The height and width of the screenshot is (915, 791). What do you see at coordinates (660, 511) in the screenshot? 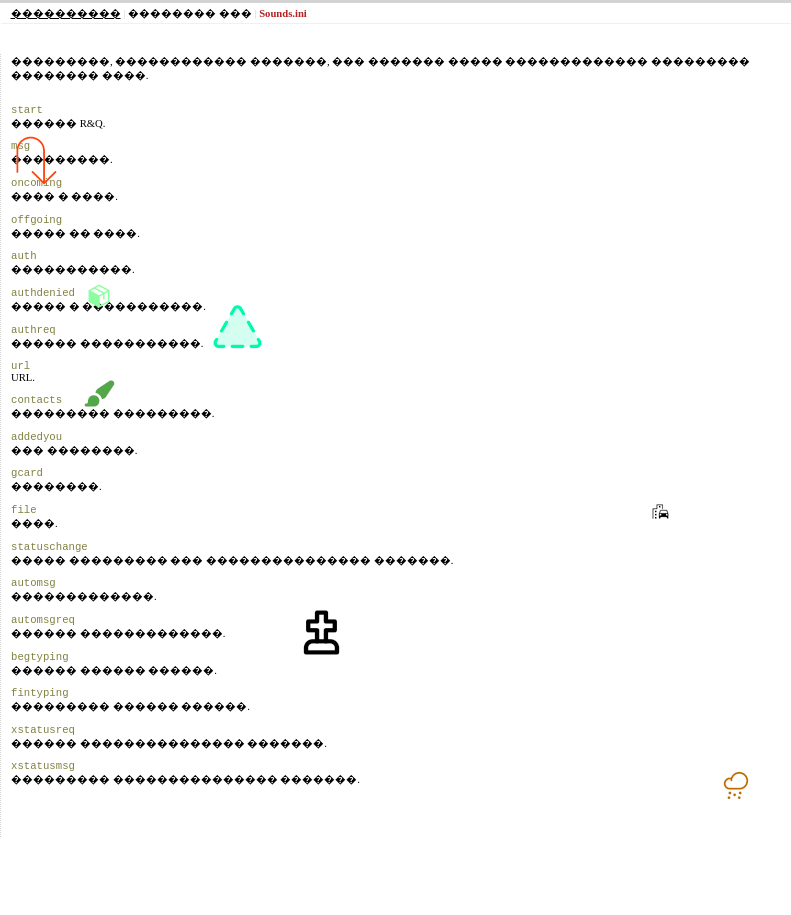
I see `access transportation or commute options` at bounding box center [660, 511].